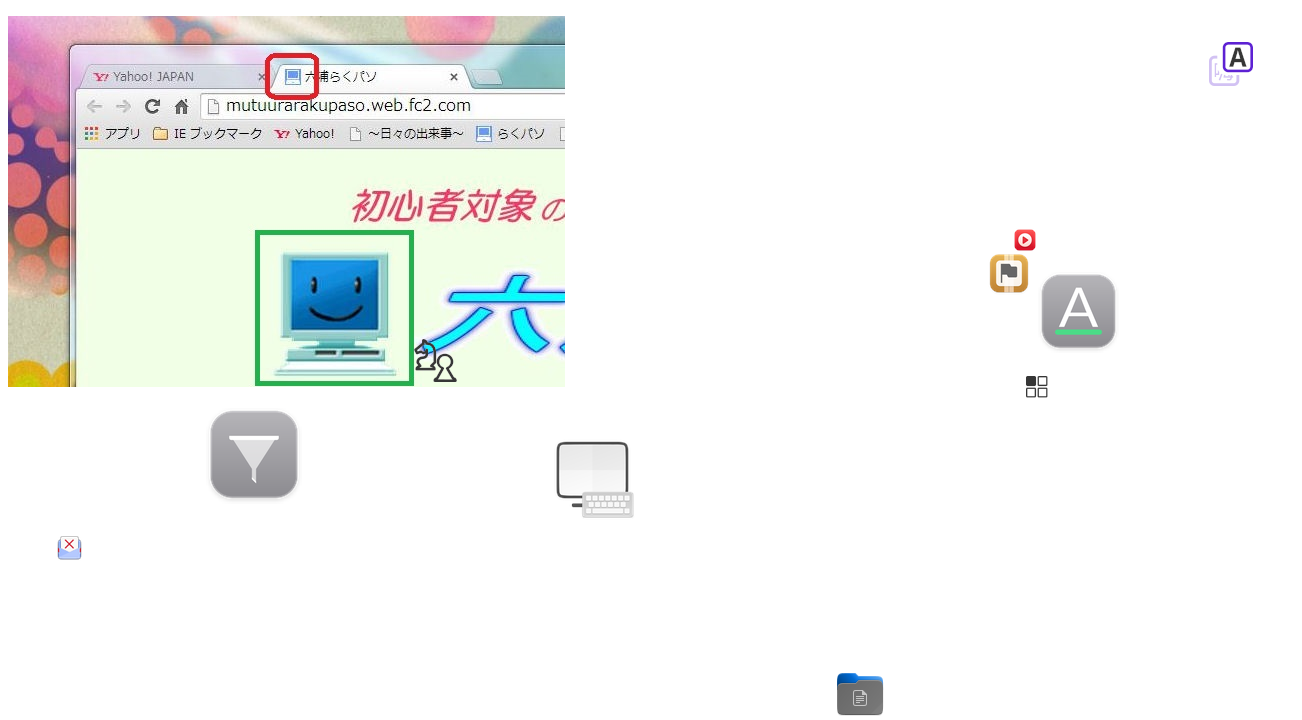  Describe the element at coordinates (1231, 64) in the screenshot. I see `access language and region settings` at that location.